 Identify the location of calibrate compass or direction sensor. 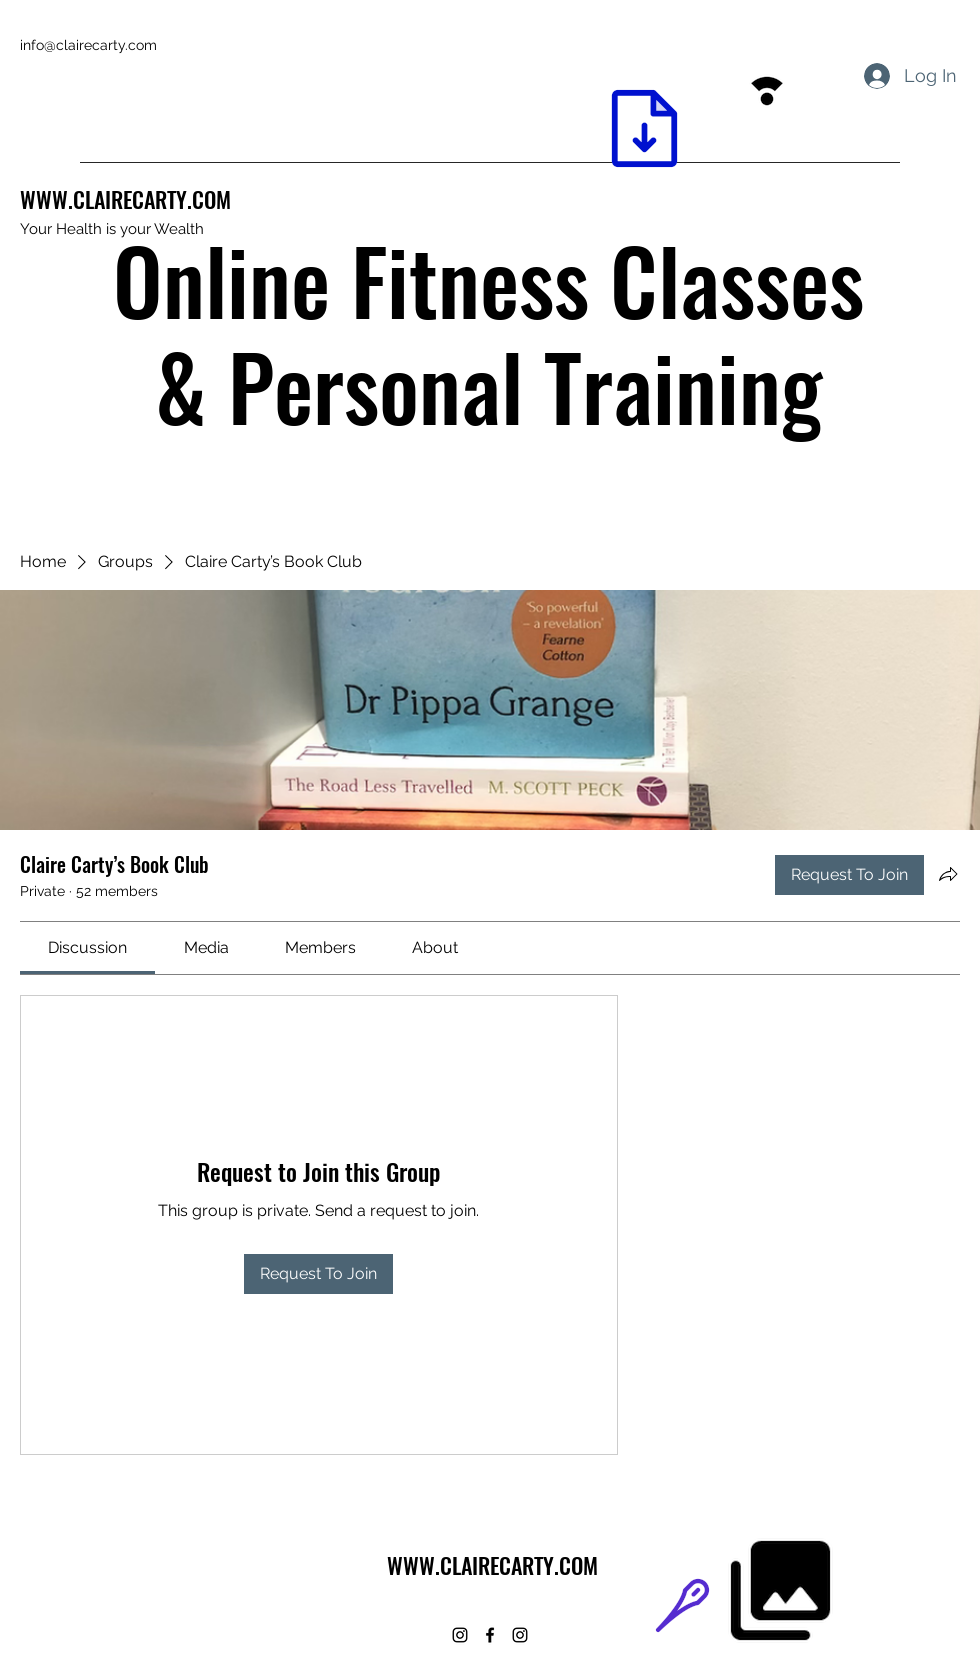
(767, 91).